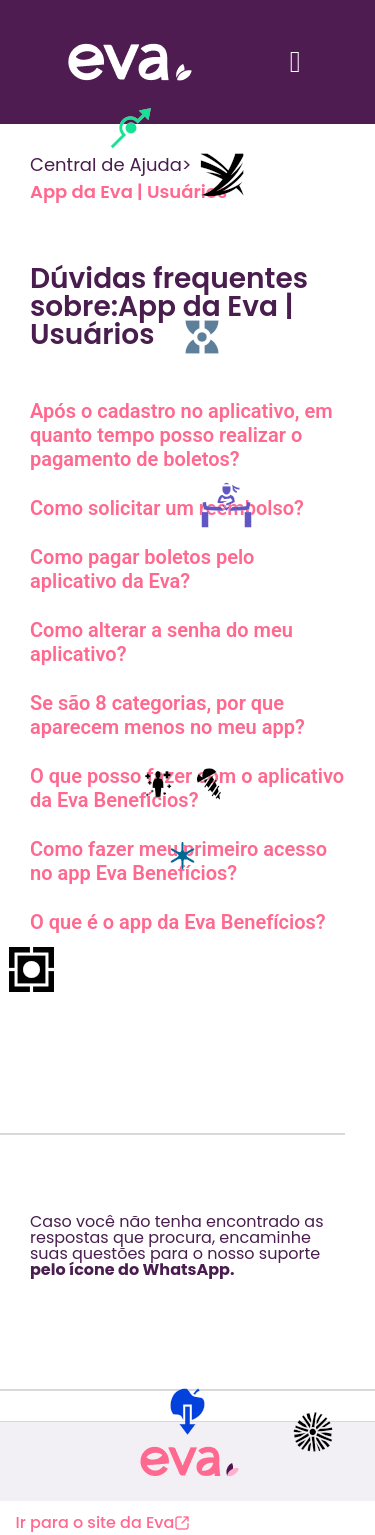  I want to click on indicates gravitational force or physics simulation, so click(187, 1411).